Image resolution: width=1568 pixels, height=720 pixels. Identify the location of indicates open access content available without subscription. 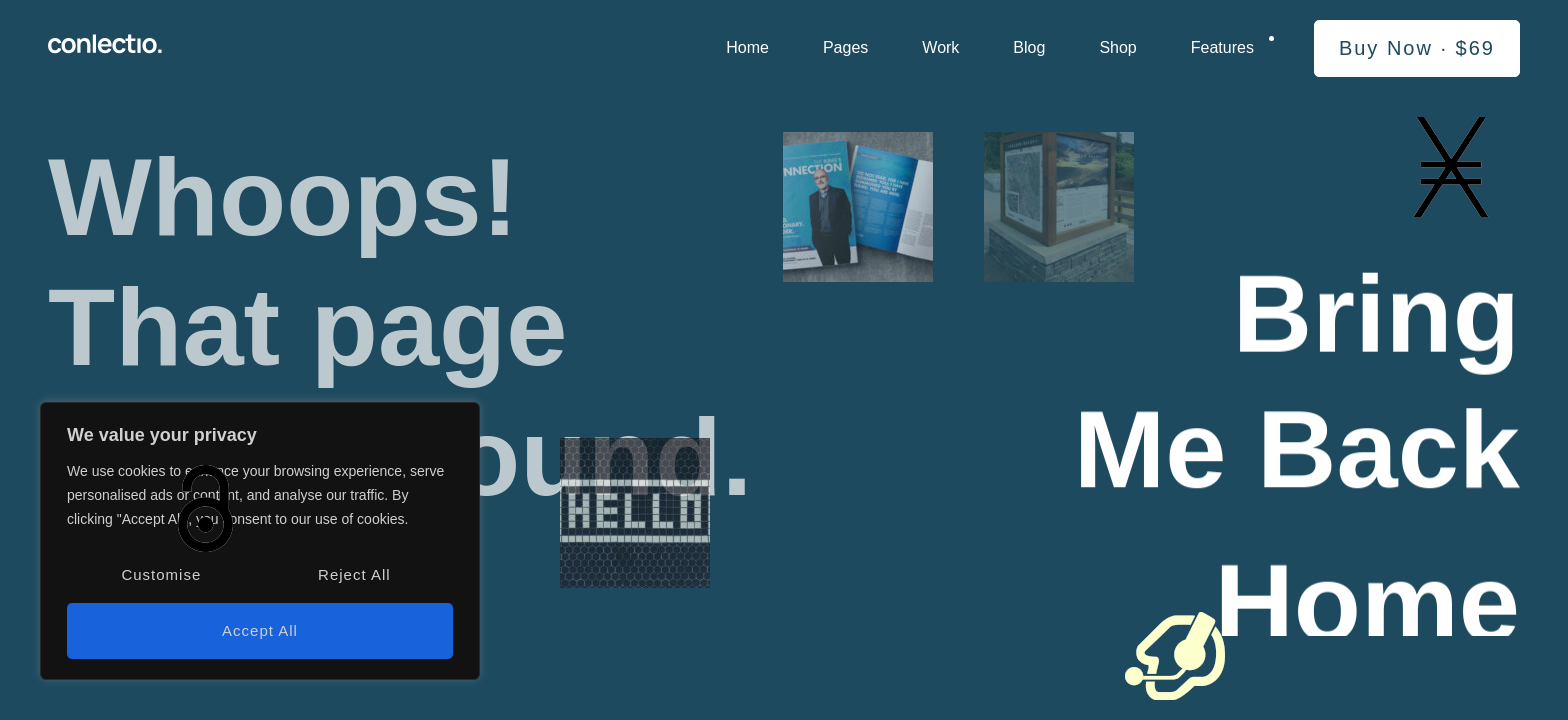
(205, 508).